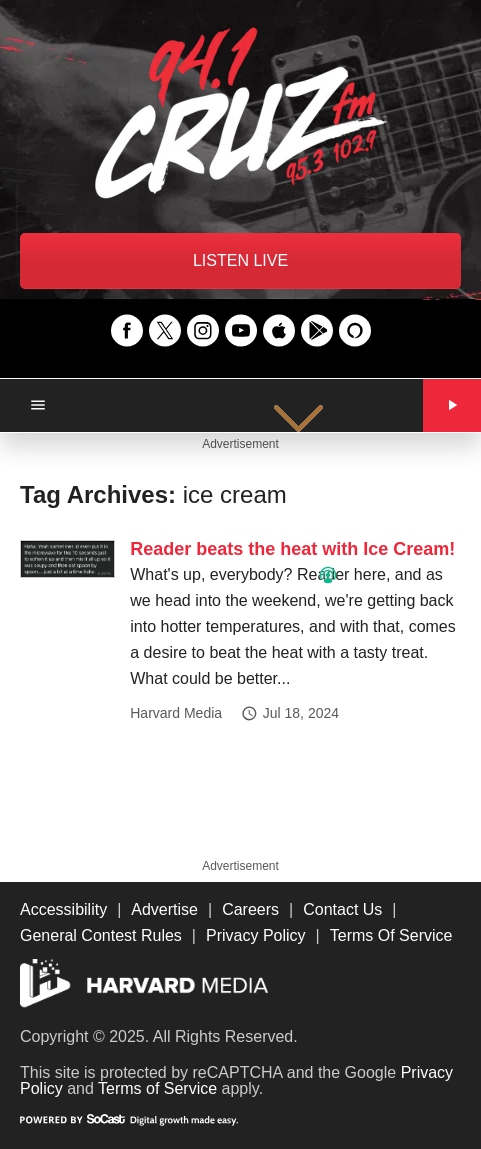  I want to click on expand a dropdown menu or section, so click(298, 418).